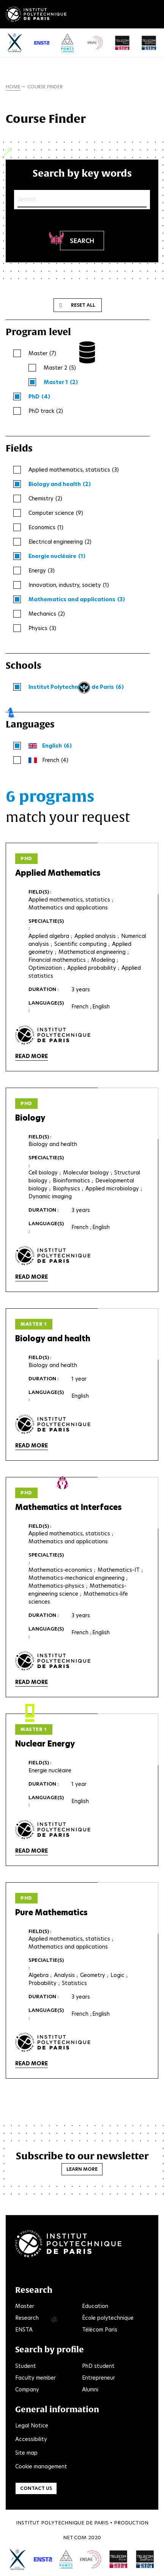  Describe the element at coordinates (87, 352) in the screenshot. I see `access database storage` at that location.